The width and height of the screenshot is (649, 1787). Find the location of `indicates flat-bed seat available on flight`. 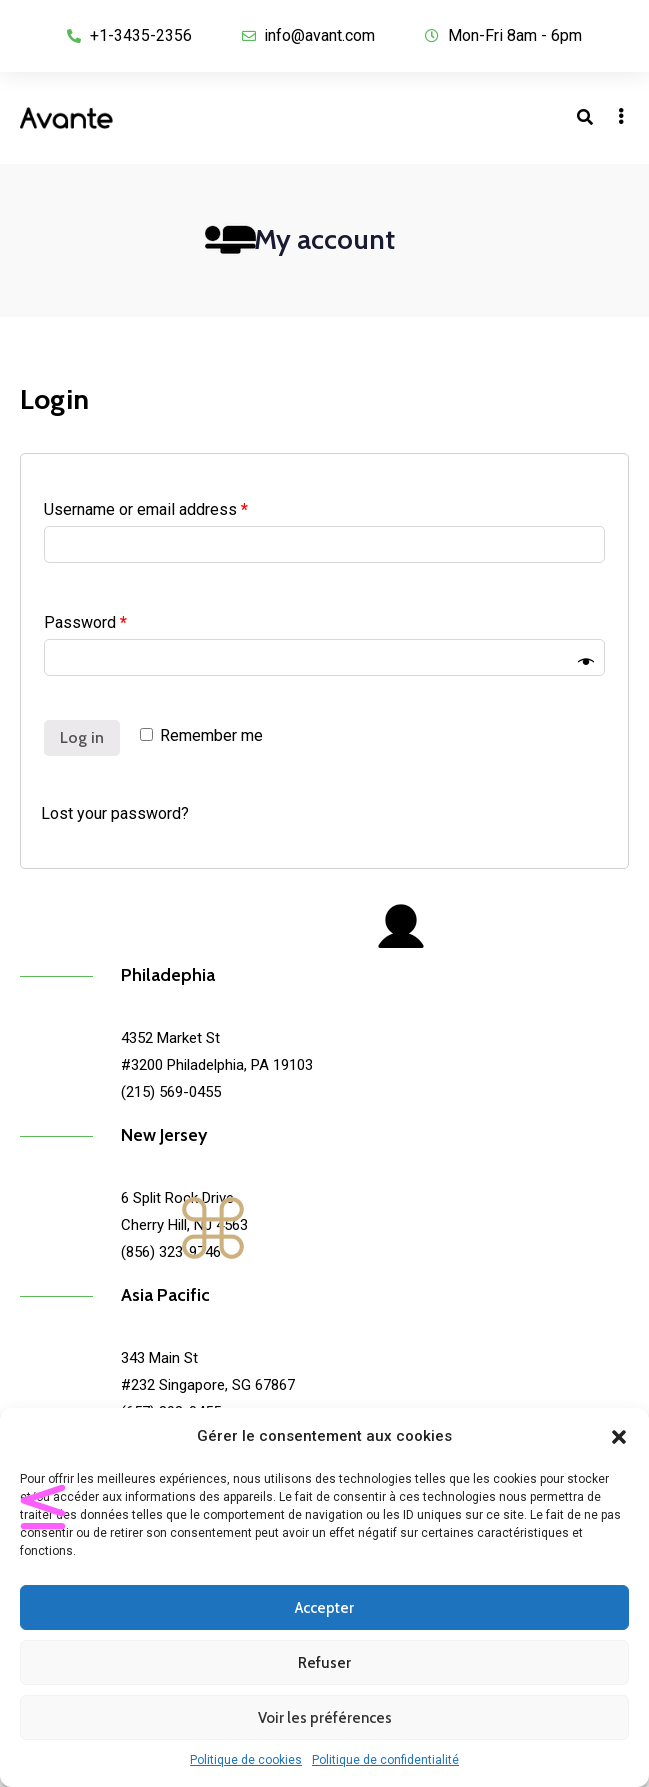

indicates flat-bed seat available on flight is located at coordinates (230, 238).